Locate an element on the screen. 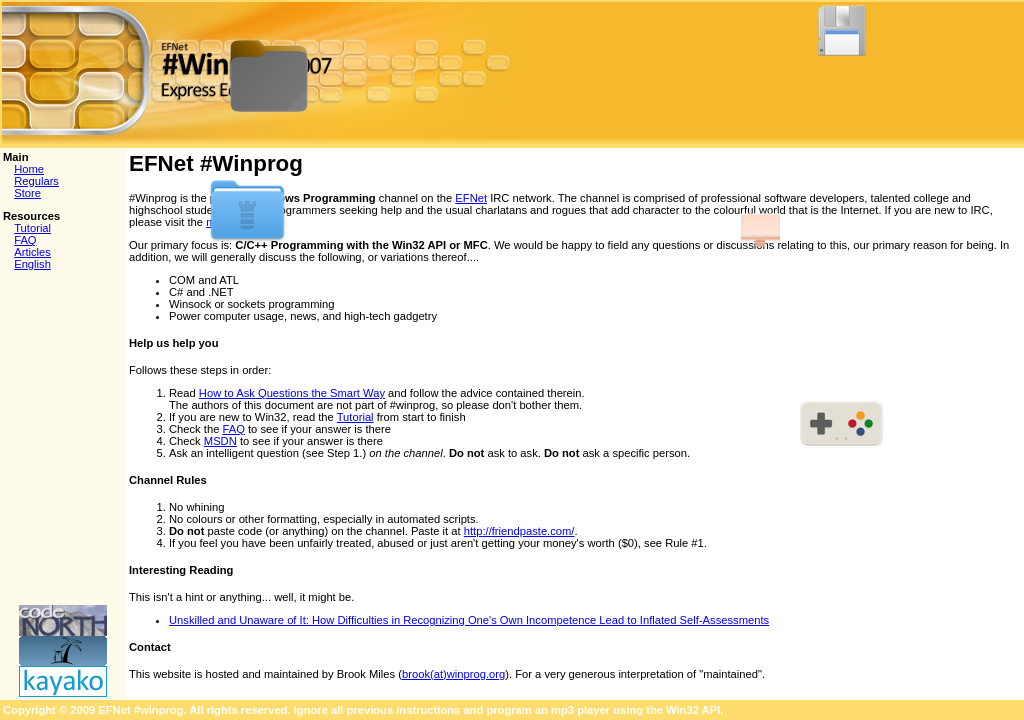 The height and width of the screenshot is (720, 1024). open Intego security software folder is located at coordinates (247, 209).